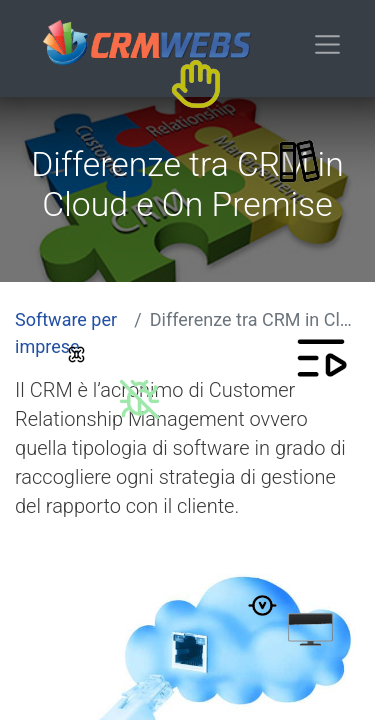 The image size is (375, 720). What do you see at coordinates (76, 354) in the screenshot?
I see `access drone controls` at bounding box center [76, 354].